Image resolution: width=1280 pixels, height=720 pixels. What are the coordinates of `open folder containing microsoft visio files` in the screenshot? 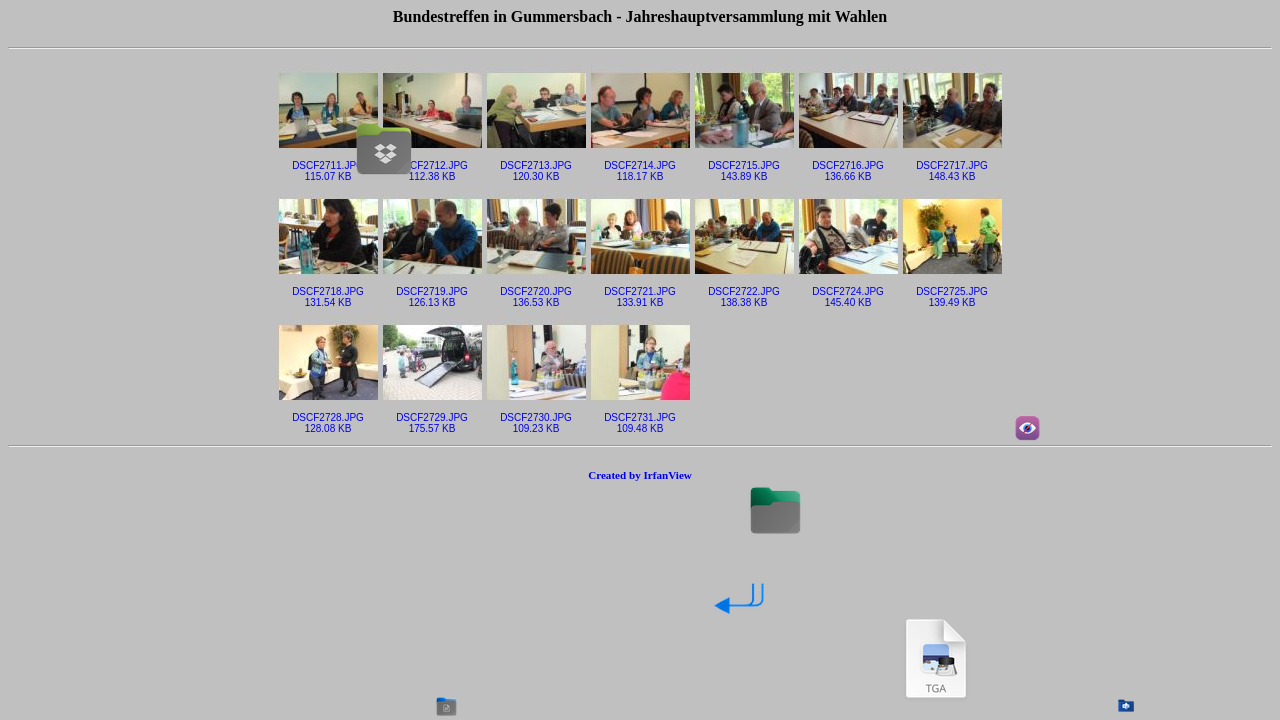 It's located at (1126, 706).